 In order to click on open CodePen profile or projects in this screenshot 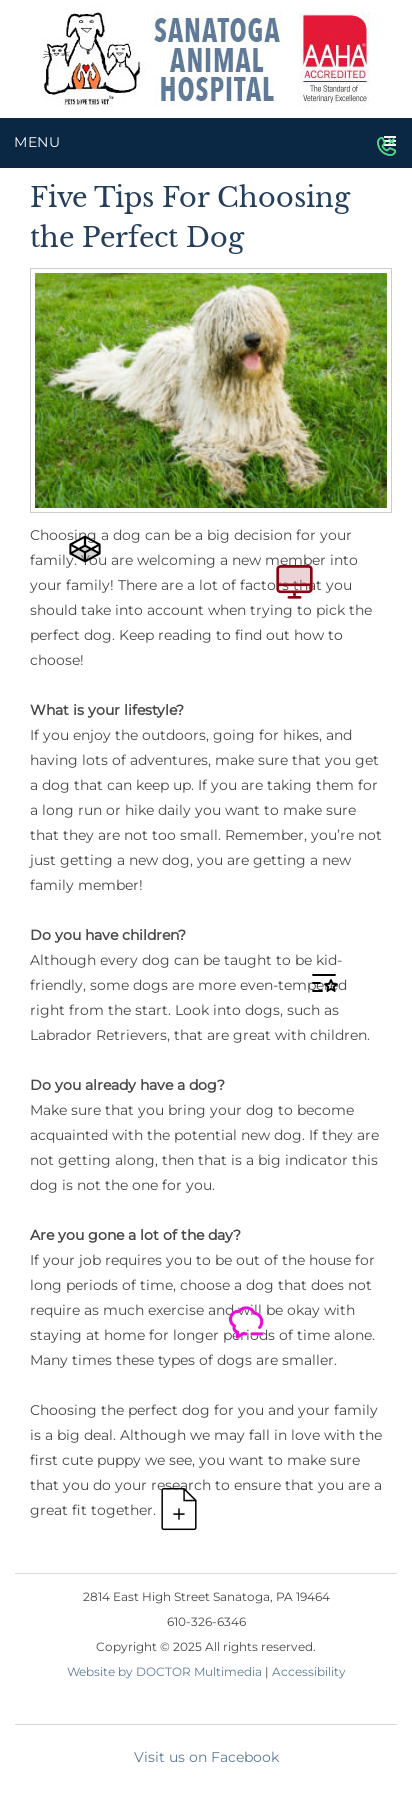, I will do `click(85, 549)`.